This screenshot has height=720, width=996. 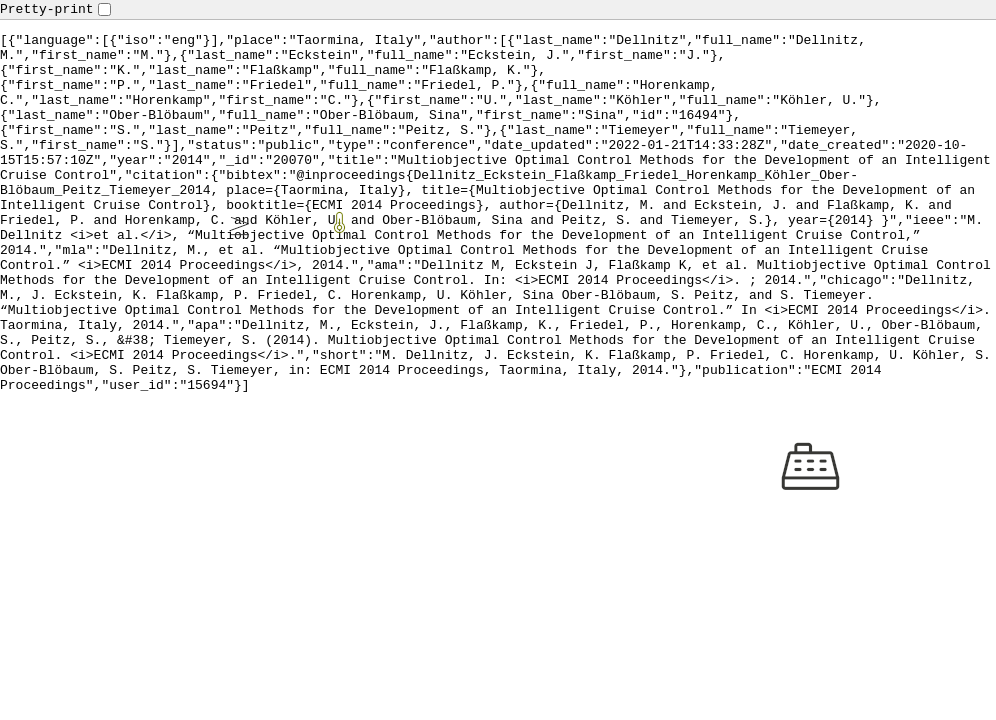 I want to click on greater than or equal to mathematical operator, so click(x=239, y=226).